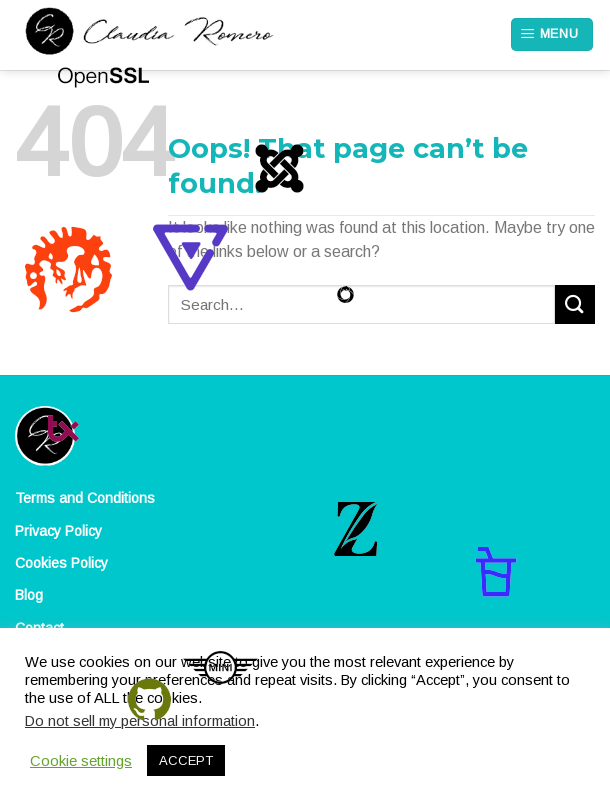  Describe the element at coordinates (279, 168) in the screenshot. I see `joomla content management system logo` at that location.